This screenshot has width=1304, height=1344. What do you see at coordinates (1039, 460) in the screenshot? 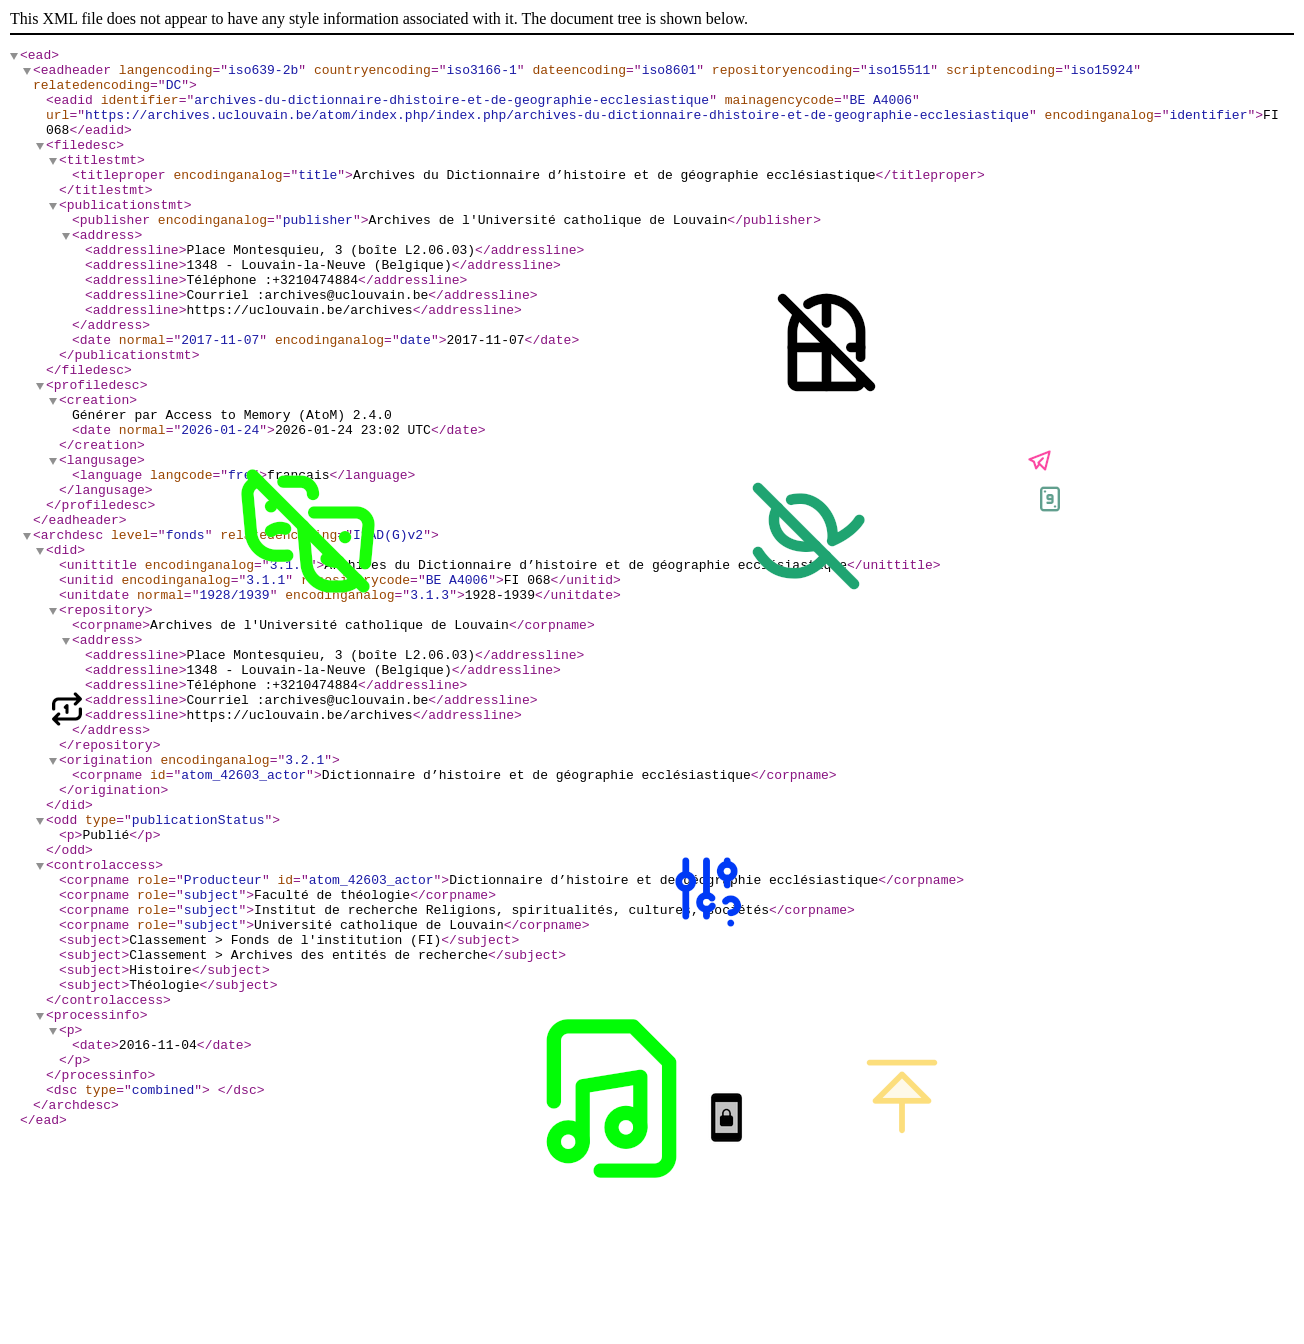
I see `open telegram messaging app` at bounding box center [1039, 460].